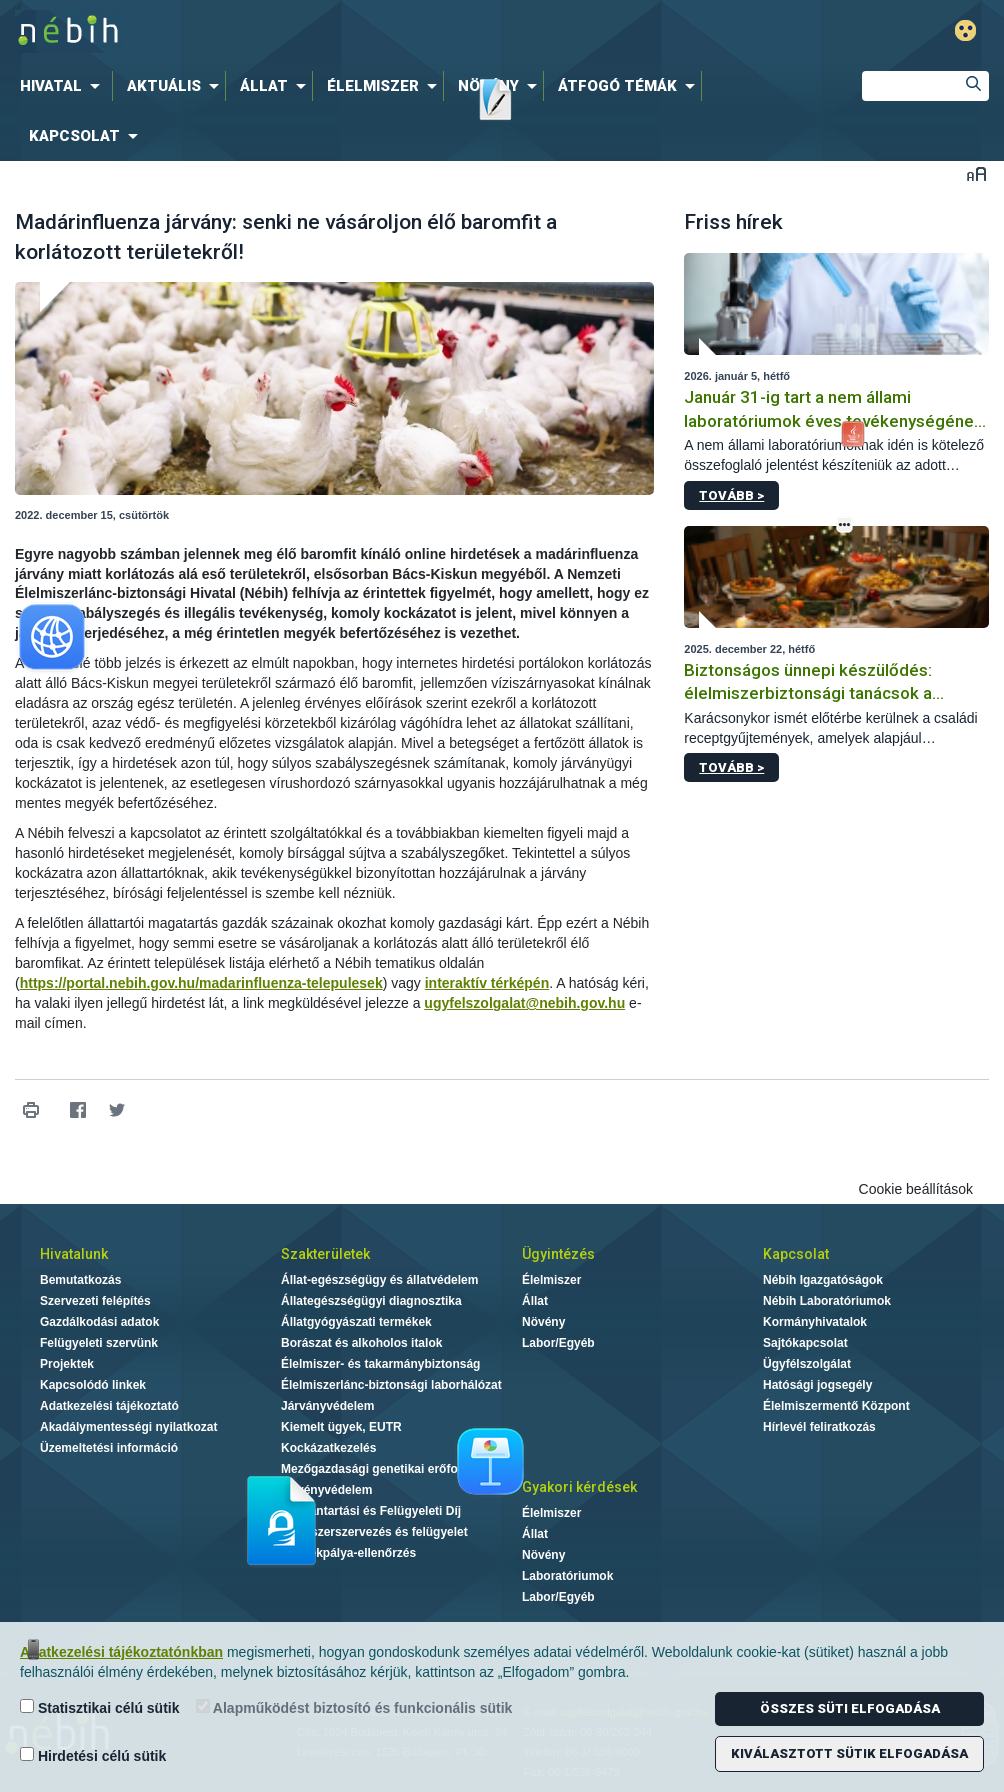 The height and width of the screenshot is (1792, 1004). I want to click on a PGP-encrypted file, so click(281, 1520).